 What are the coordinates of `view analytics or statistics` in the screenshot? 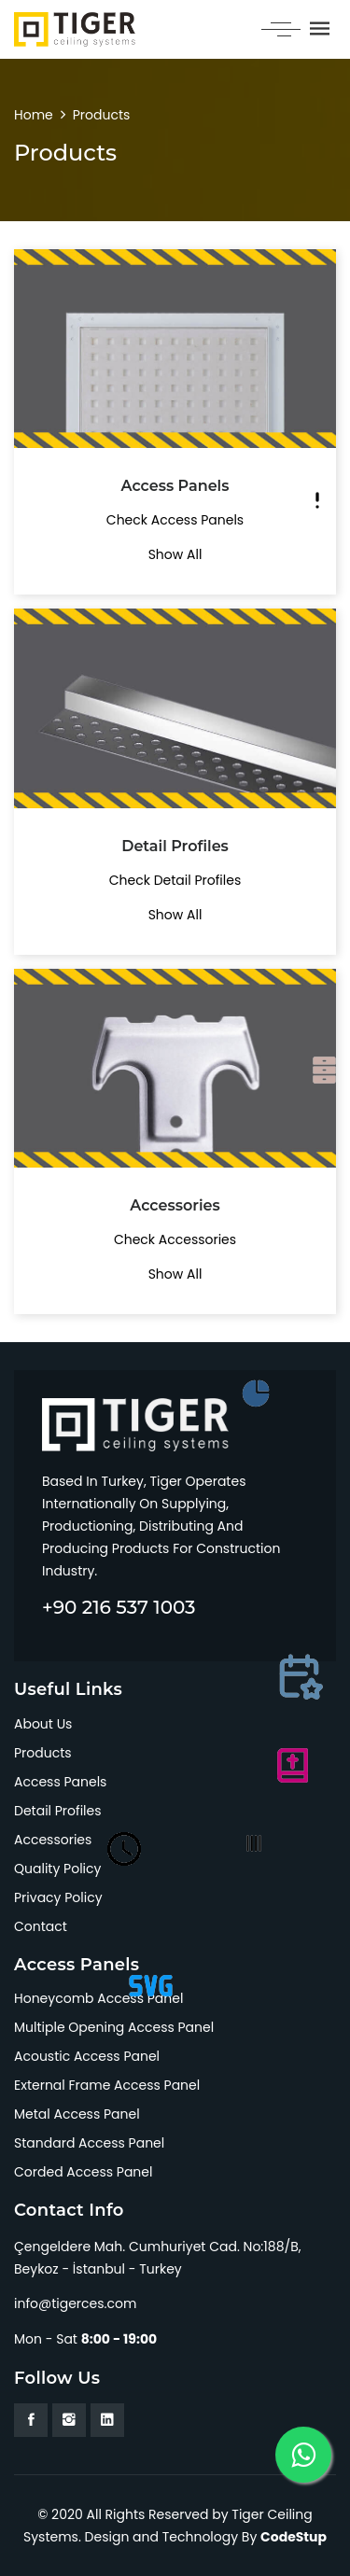 It's located at (256, 1393).